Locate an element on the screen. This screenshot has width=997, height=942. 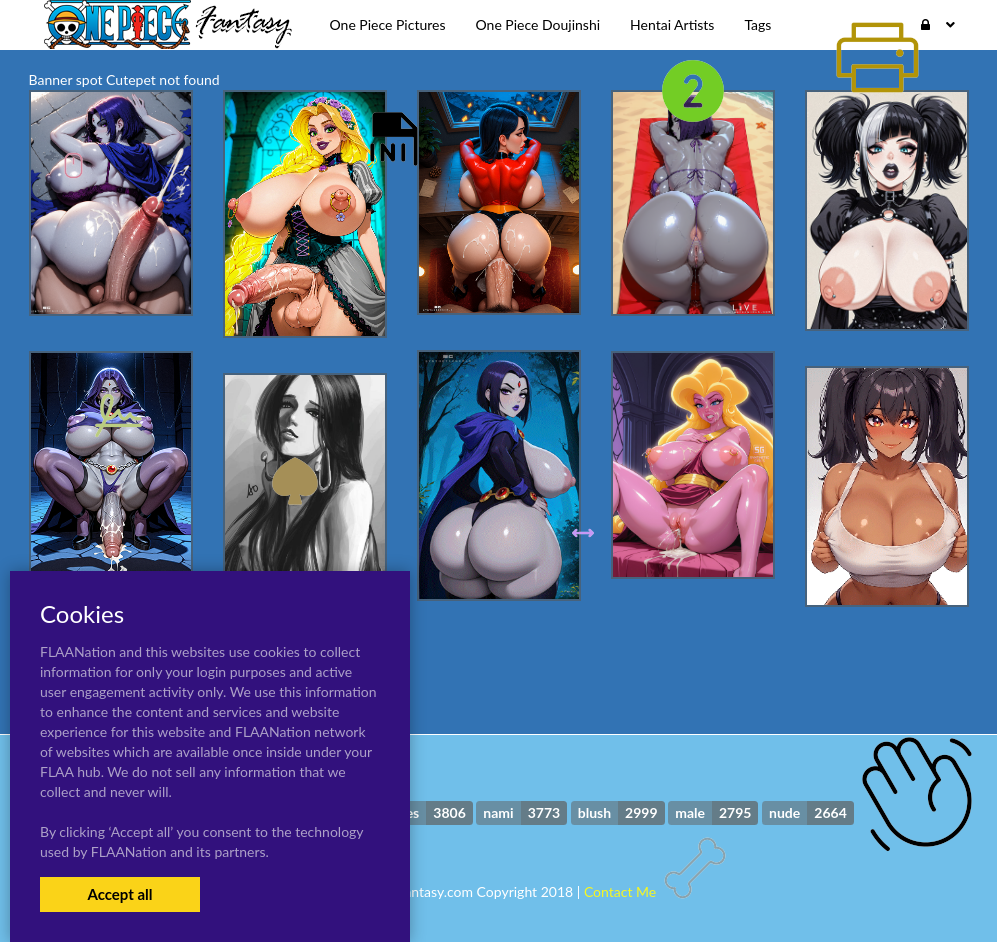
adjust width or resize horizontally is located at coordinates (583, 533).